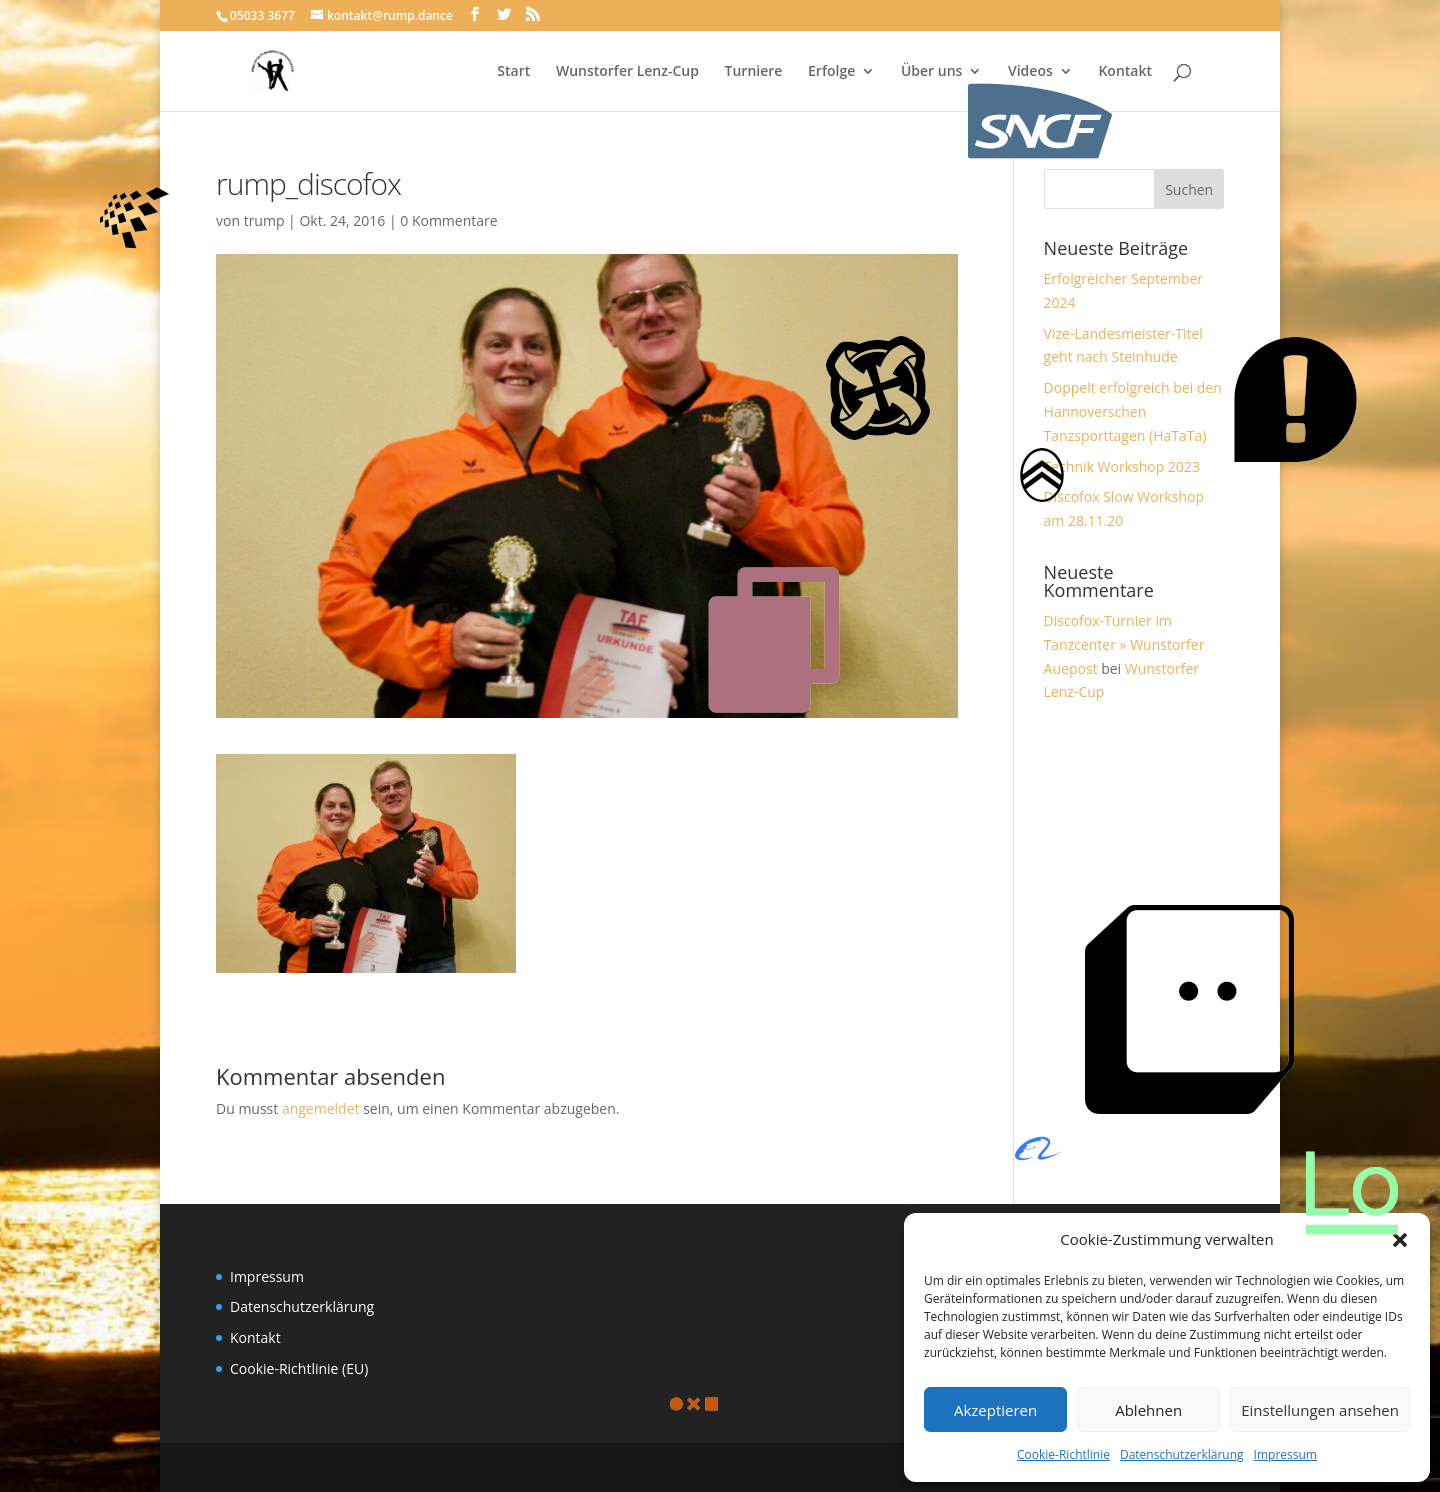  I want to click on check service outage status on Downdetector, so click(1295, 399).